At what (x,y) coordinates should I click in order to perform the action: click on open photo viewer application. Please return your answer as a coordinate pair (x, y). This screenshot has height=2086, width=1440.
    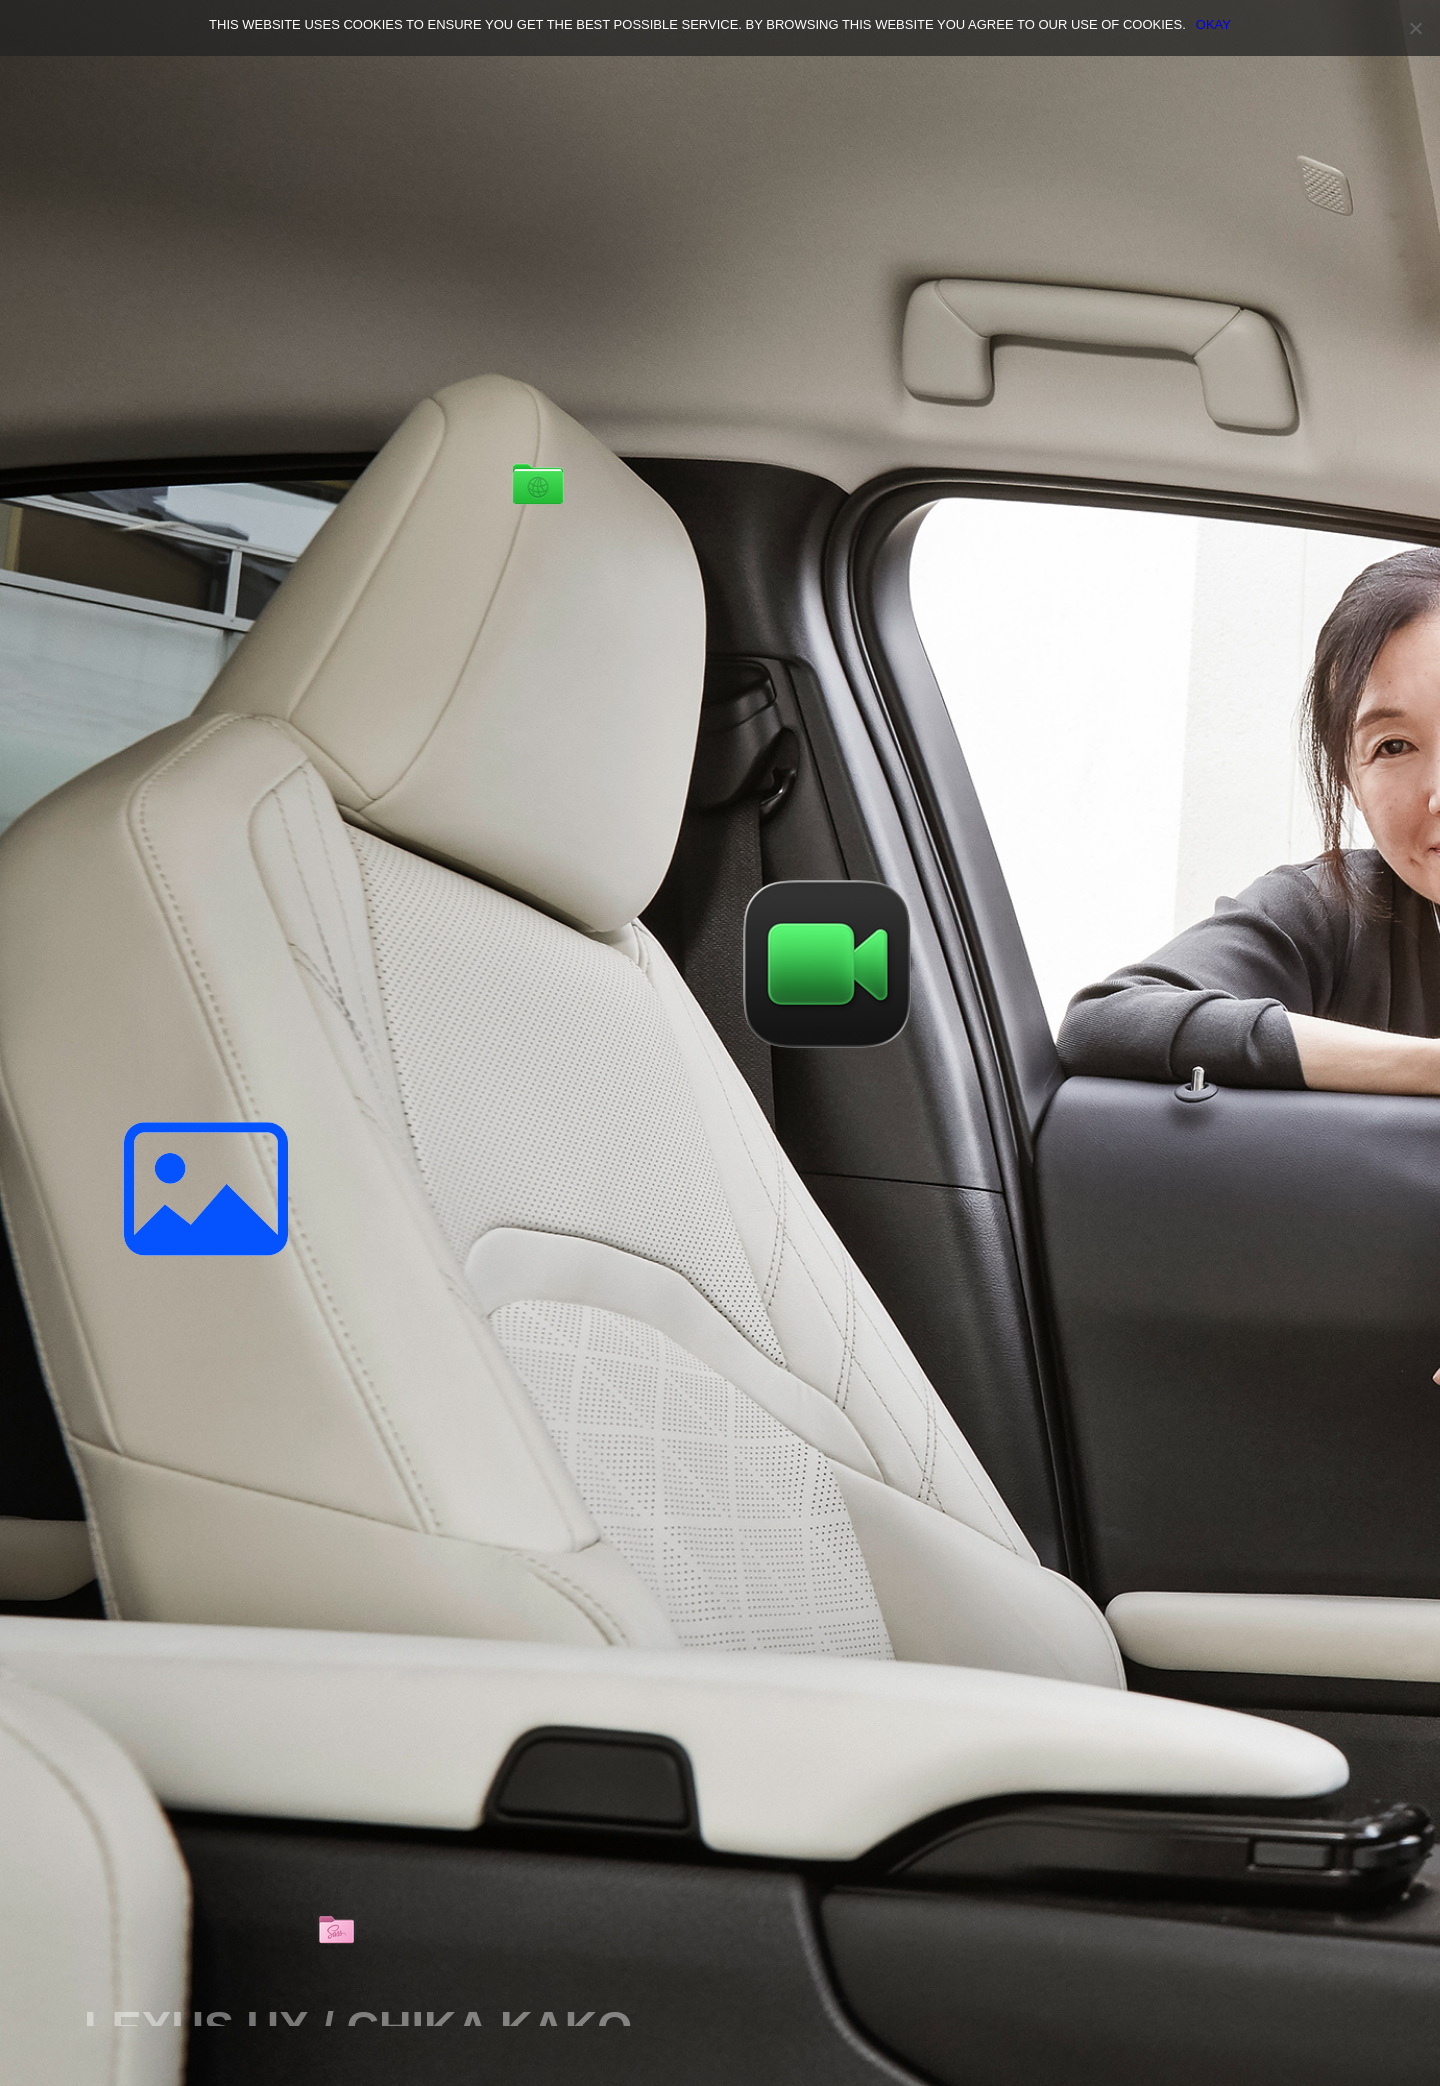
    Looking at the image, I should click on (206, 1194).